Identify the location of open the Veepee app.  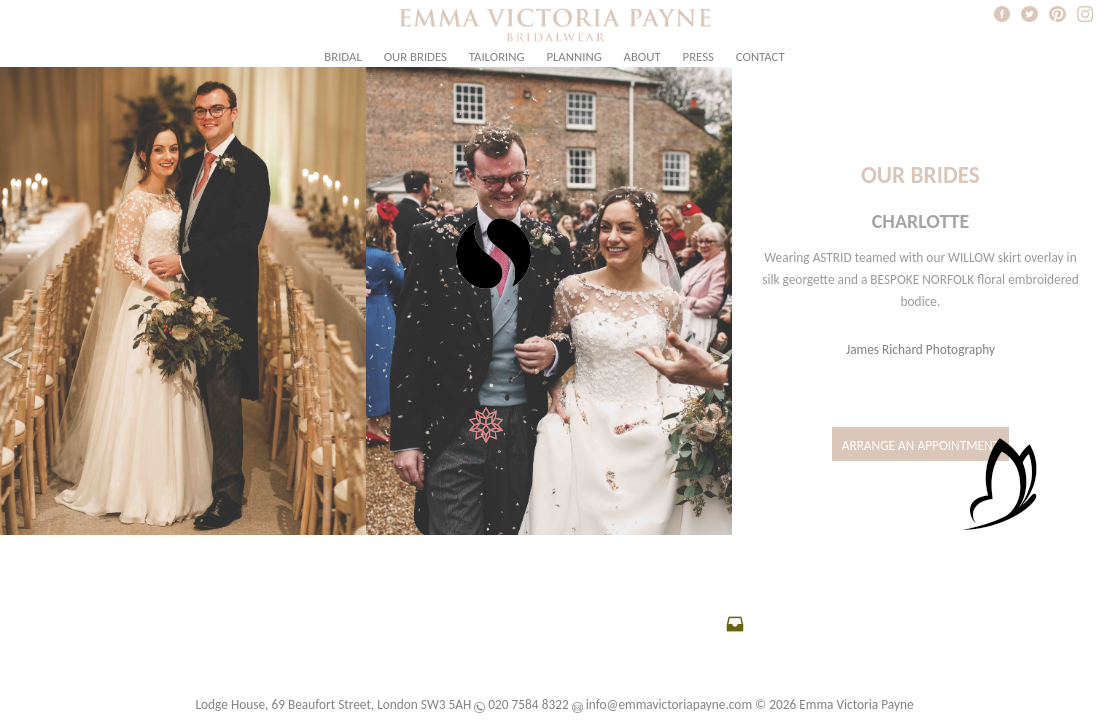
(1000, 484).